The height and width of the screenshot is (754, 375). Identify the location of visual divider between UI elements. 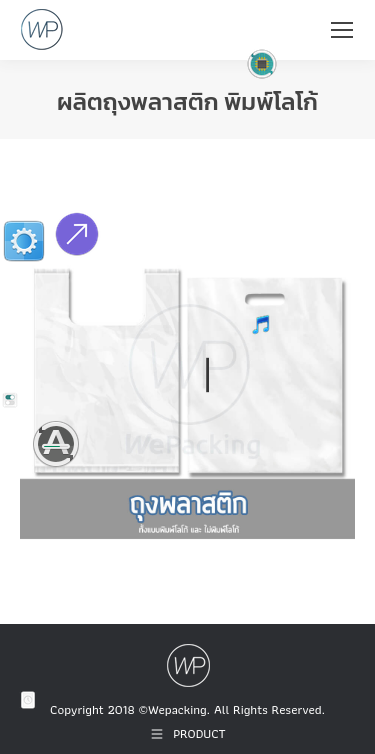
(209, 375).